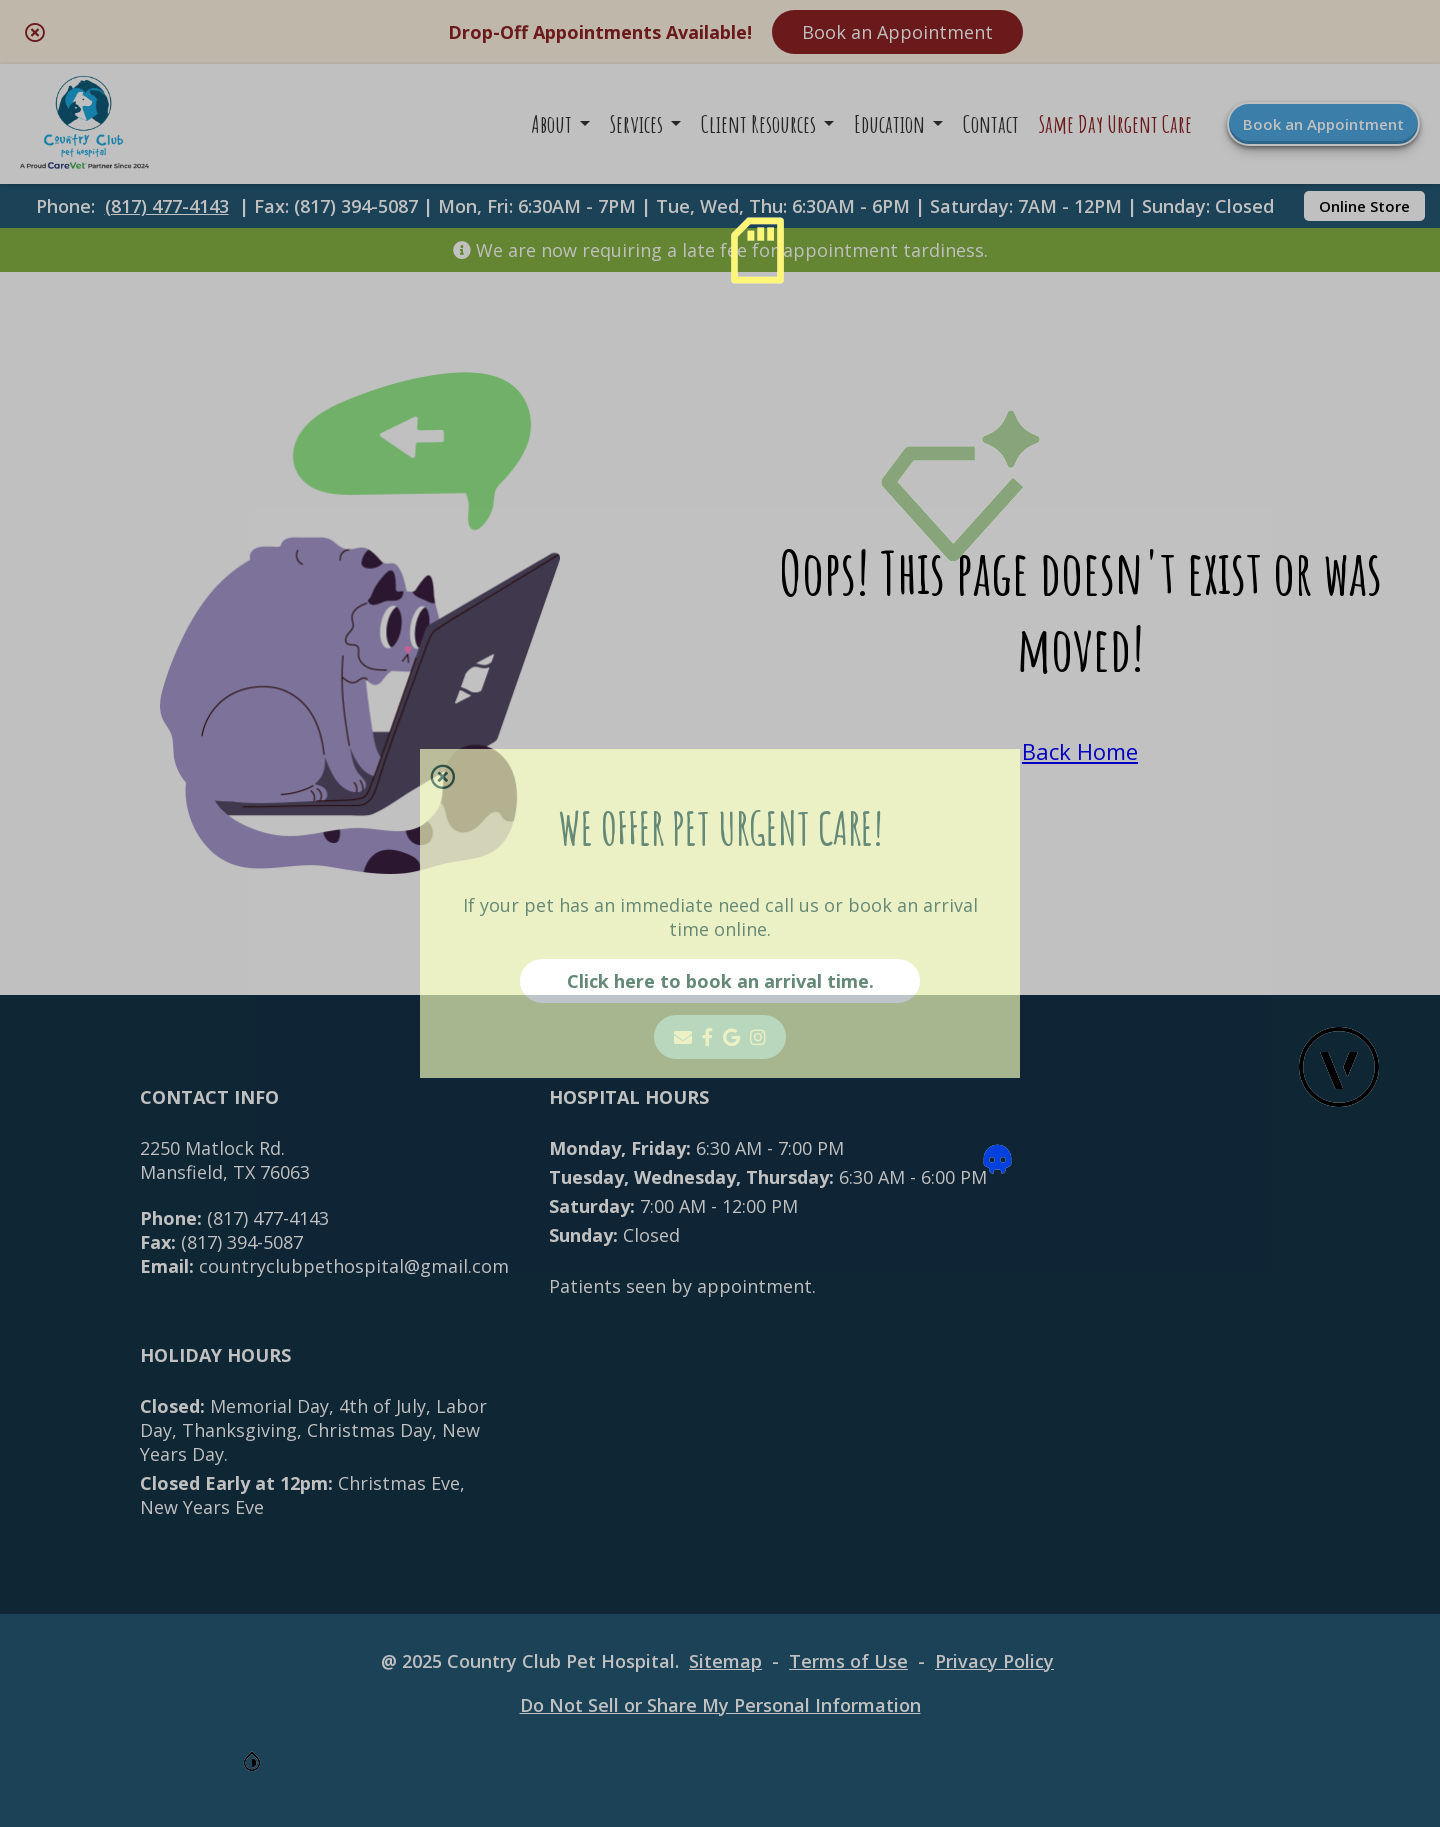 Image resolution: width=1440 pixels, height=1827 pixels. Describe the element at coordinates (960, 489) in the screenshot. I see `premium or luxury feature indicator` at that location.